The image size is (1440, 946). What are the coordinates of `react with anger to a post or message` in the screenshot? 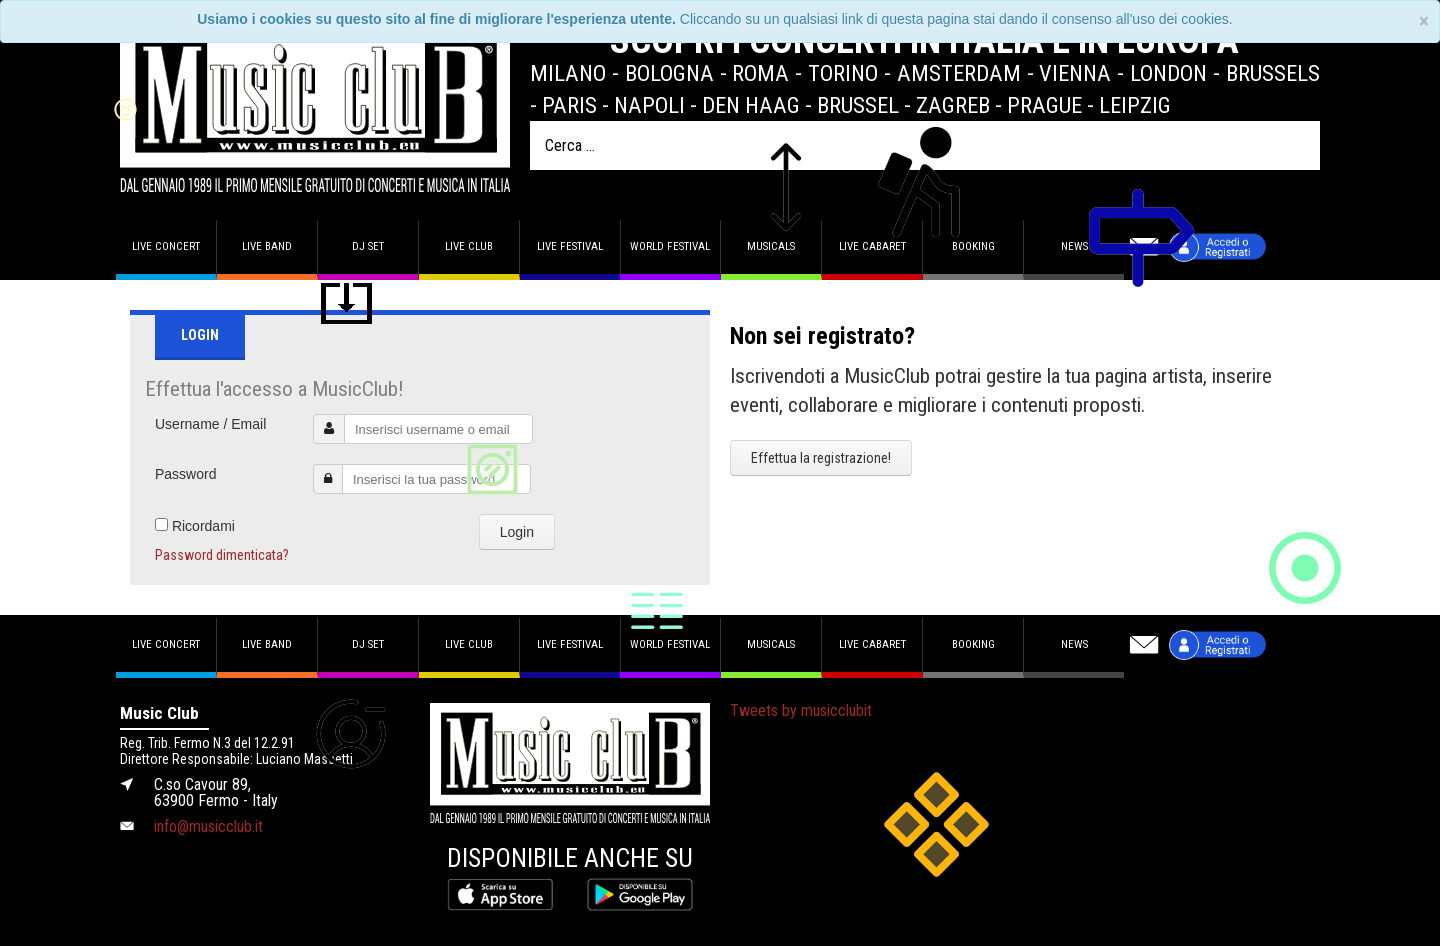 It's located at (125, 109).